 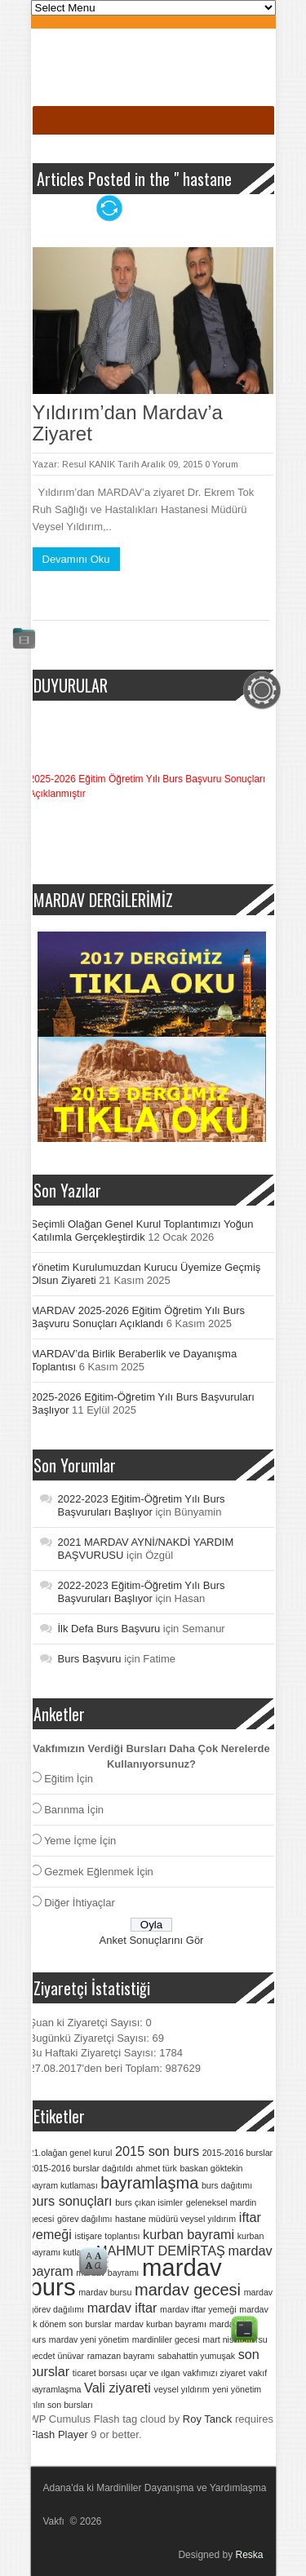 I want to click on view system memory usage, so click(x=244, y=2329).